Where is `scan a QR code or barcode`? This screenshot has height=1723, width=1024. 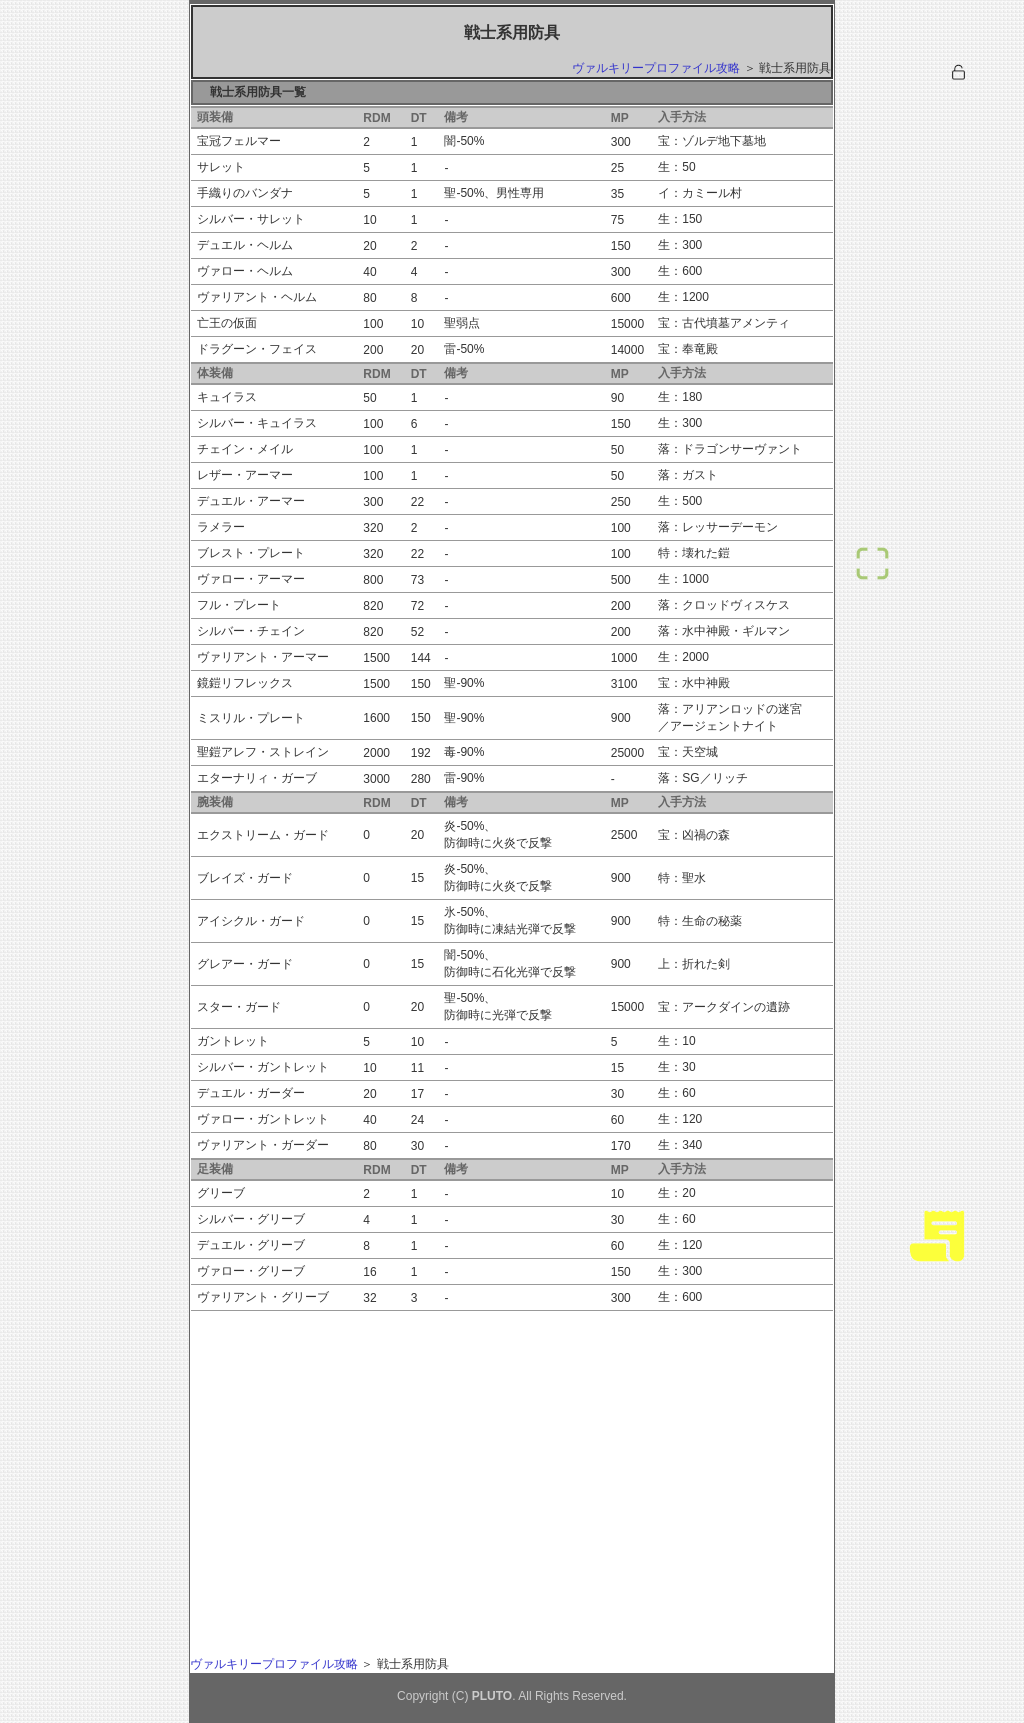
scan a QR code or barcode is located at coordinates (872, 563).